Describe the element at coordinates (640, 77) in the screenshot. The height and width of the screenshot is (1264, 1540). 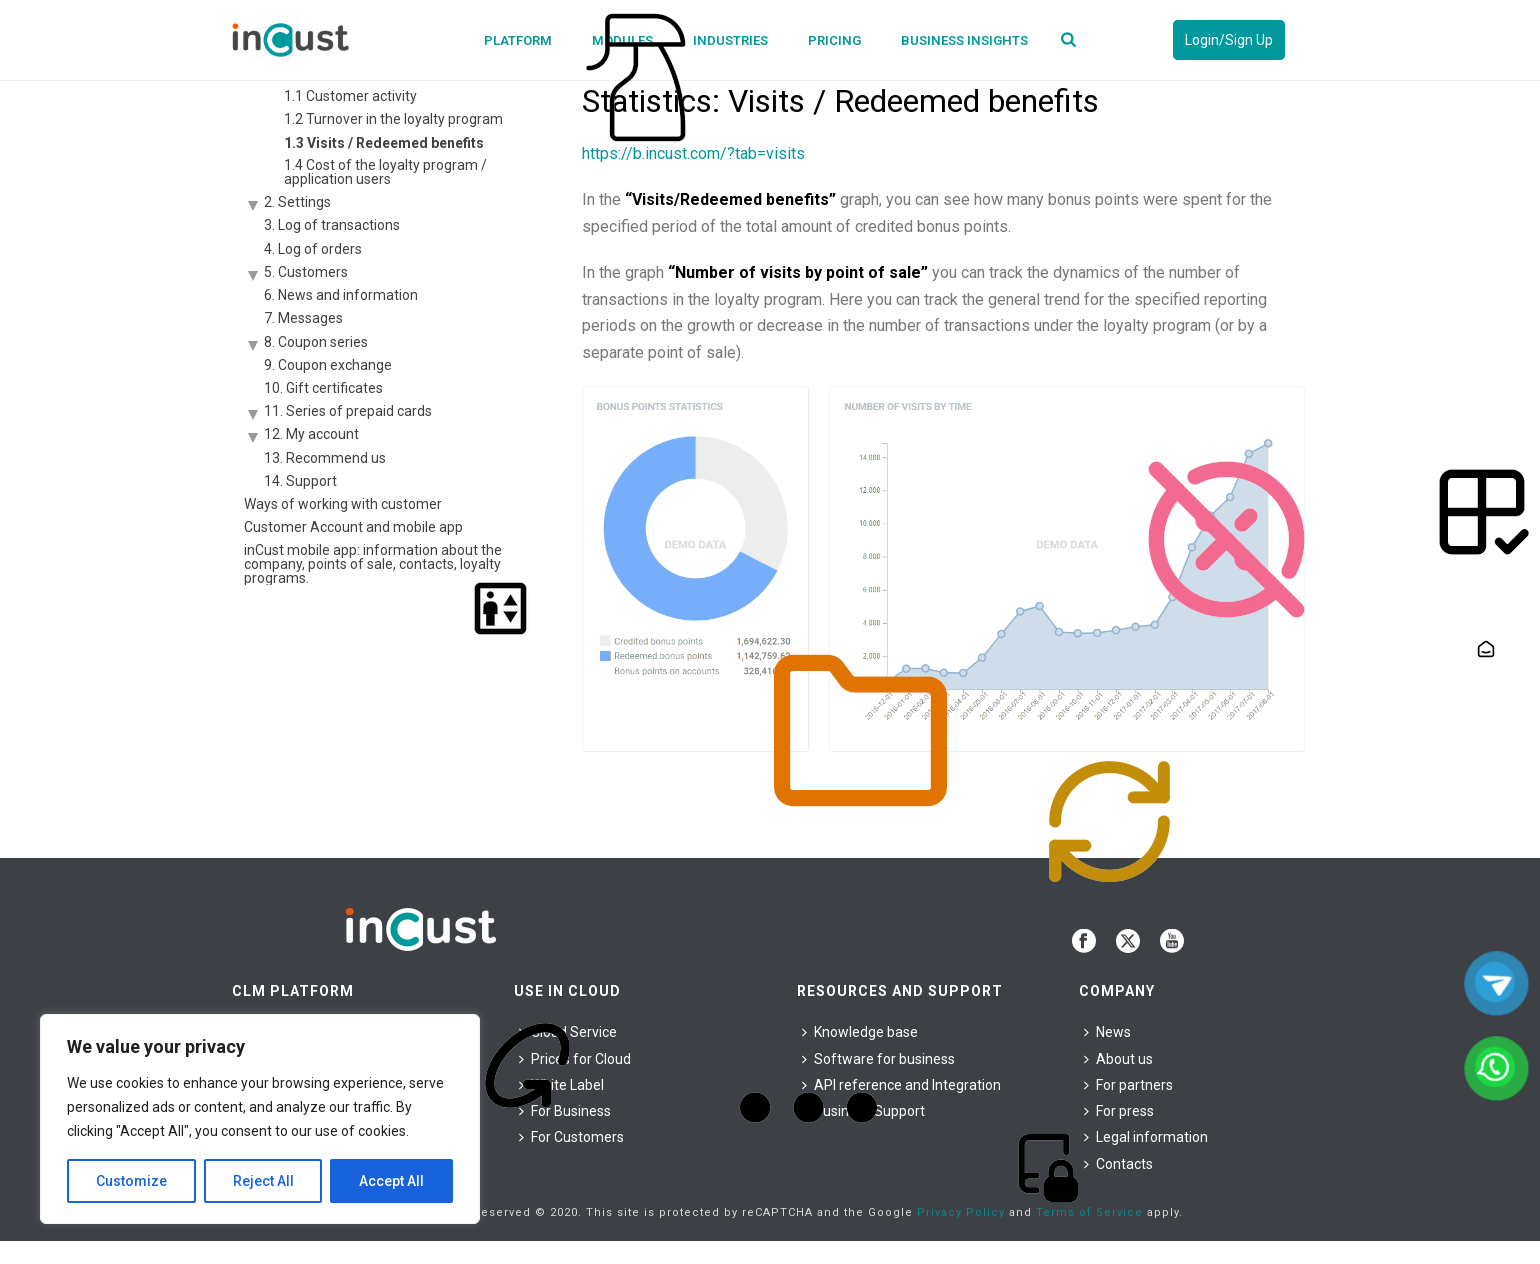
I see `access cleaning or household supplies` at that location.